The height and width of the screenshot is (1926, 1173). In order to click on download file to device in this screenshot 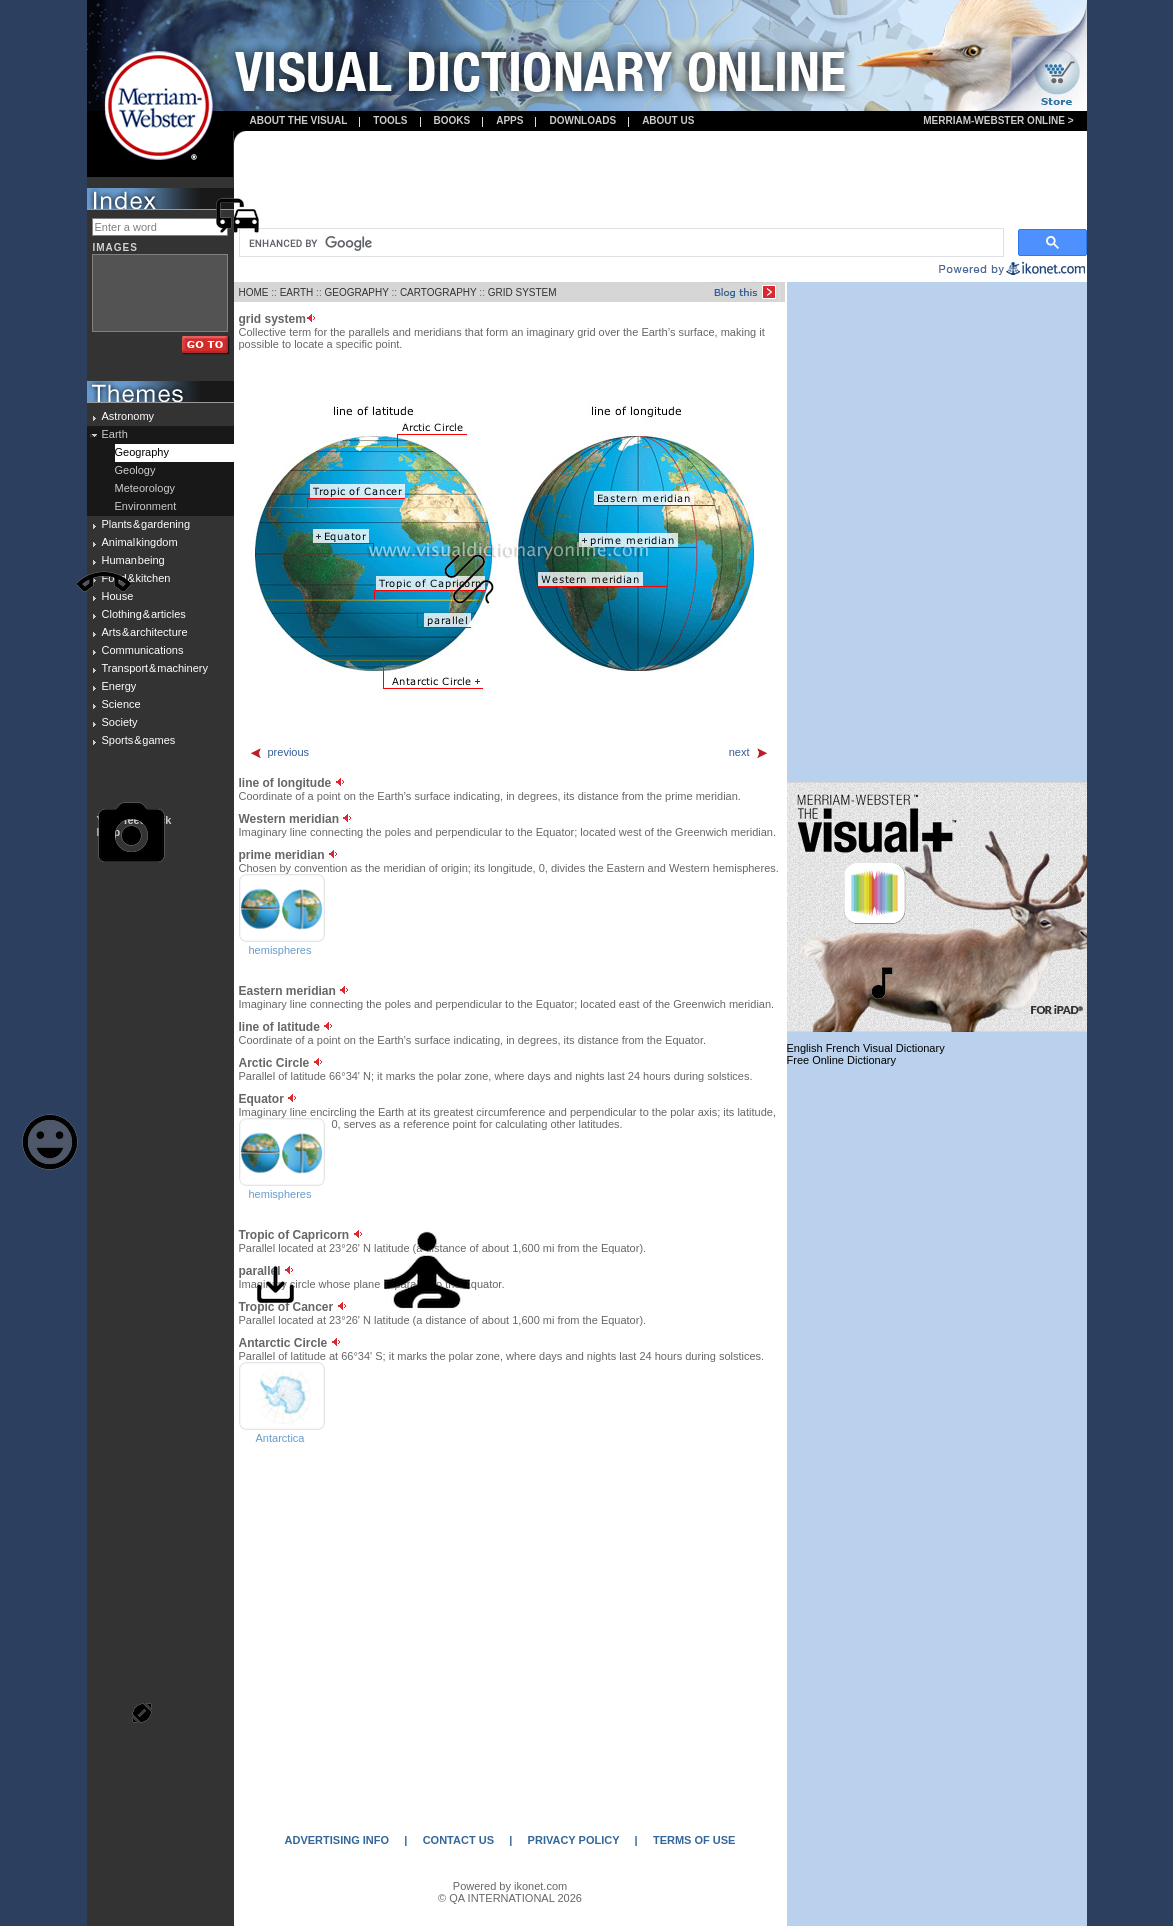, I will do `click(275, 1284)`.